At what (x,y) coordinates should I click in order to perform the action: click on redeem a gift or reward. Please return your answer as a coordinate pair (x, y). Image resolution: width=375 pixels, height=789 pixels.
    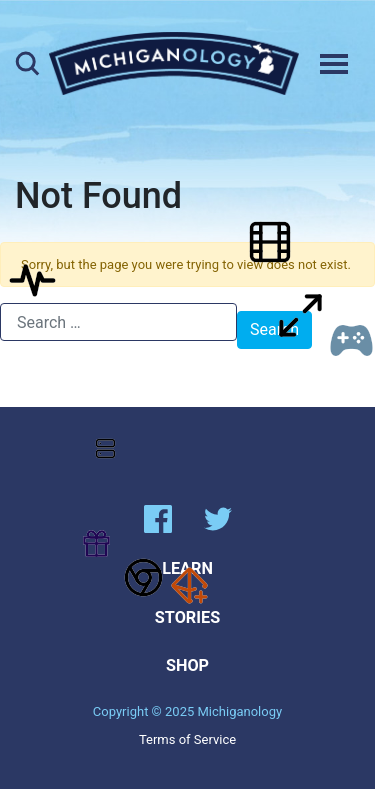
    Looking at the image, I should click on (96, 543).